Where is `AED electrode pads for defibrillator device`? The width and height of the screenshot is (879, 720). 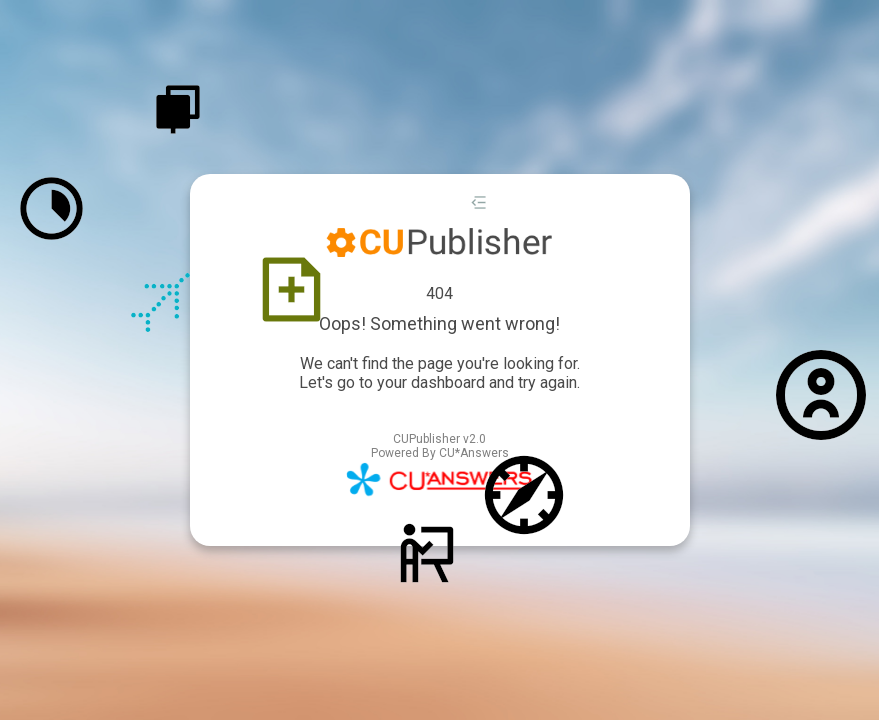 AED electrode pads for defibrillator device is located at coordinates (178, 107).